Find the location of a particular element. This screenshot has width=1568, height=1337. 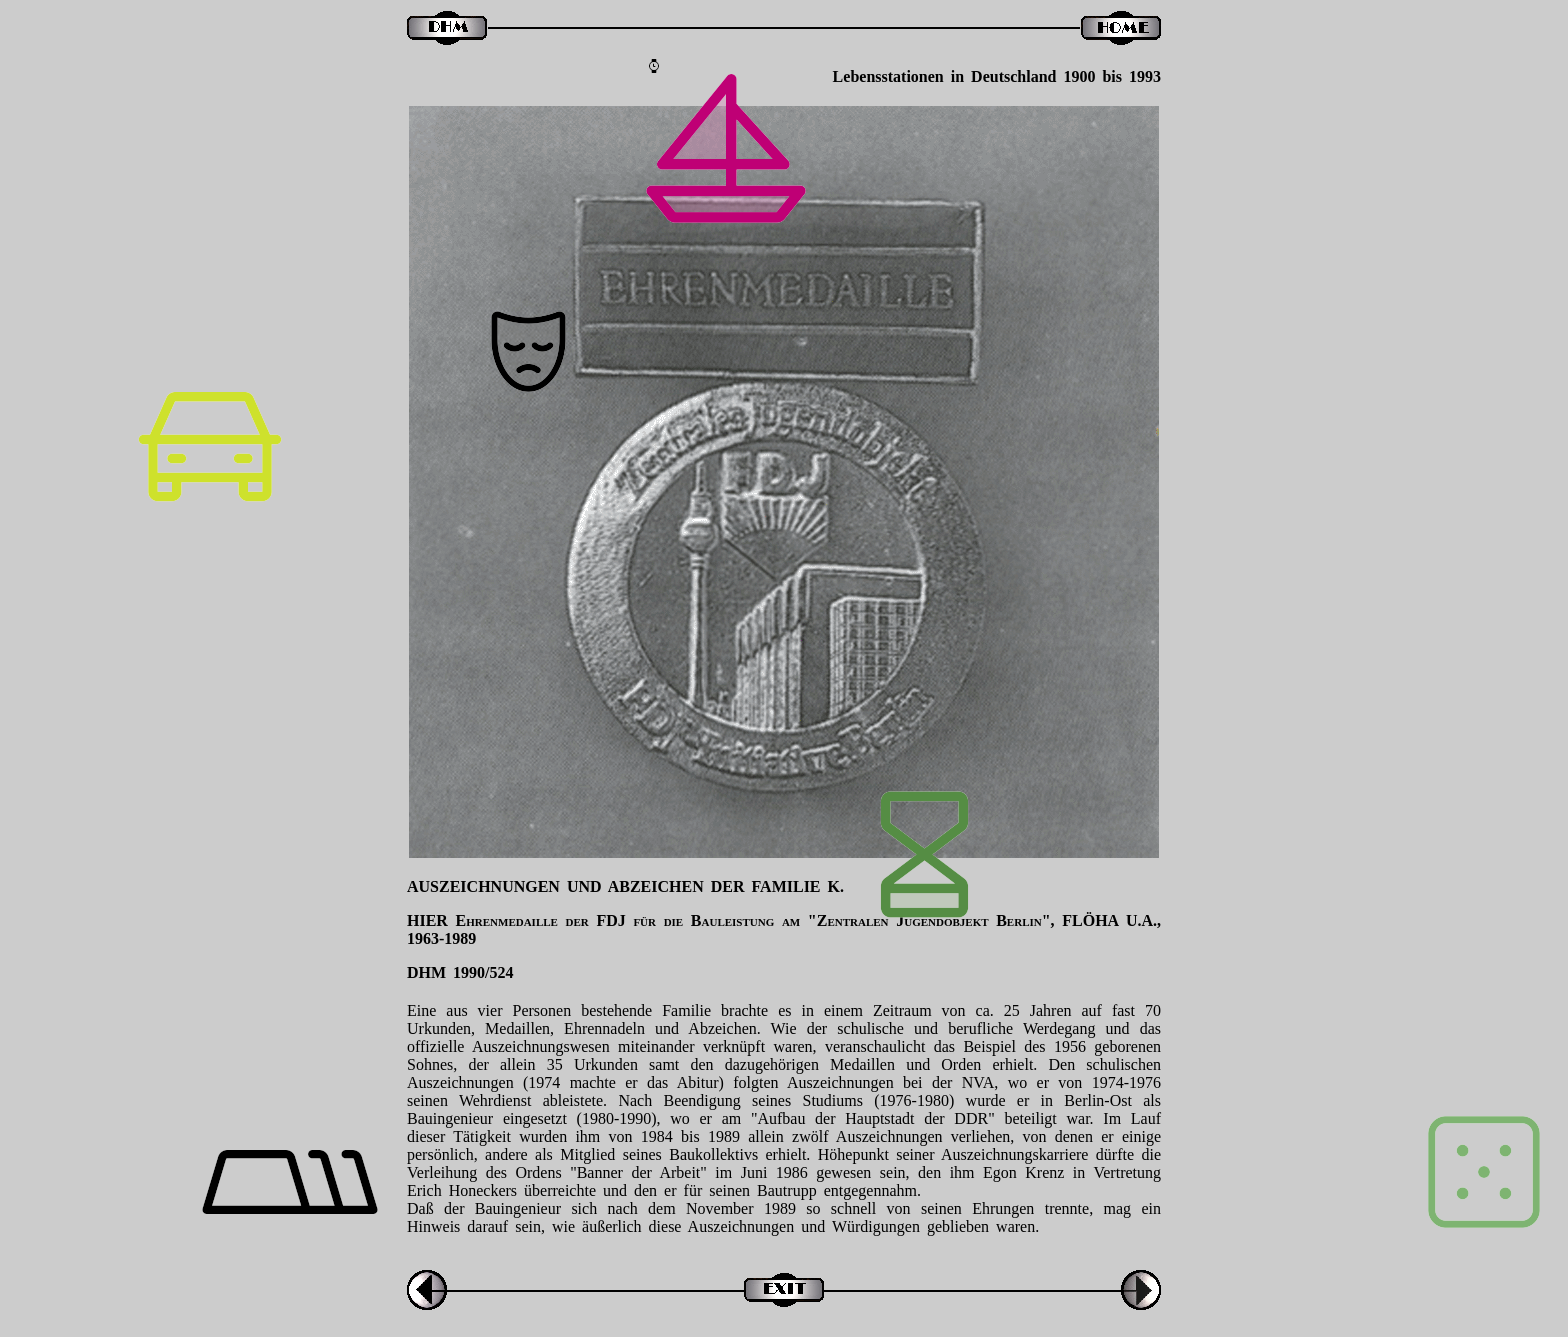

switch between open tabs is located at coordinates (290, 1182).